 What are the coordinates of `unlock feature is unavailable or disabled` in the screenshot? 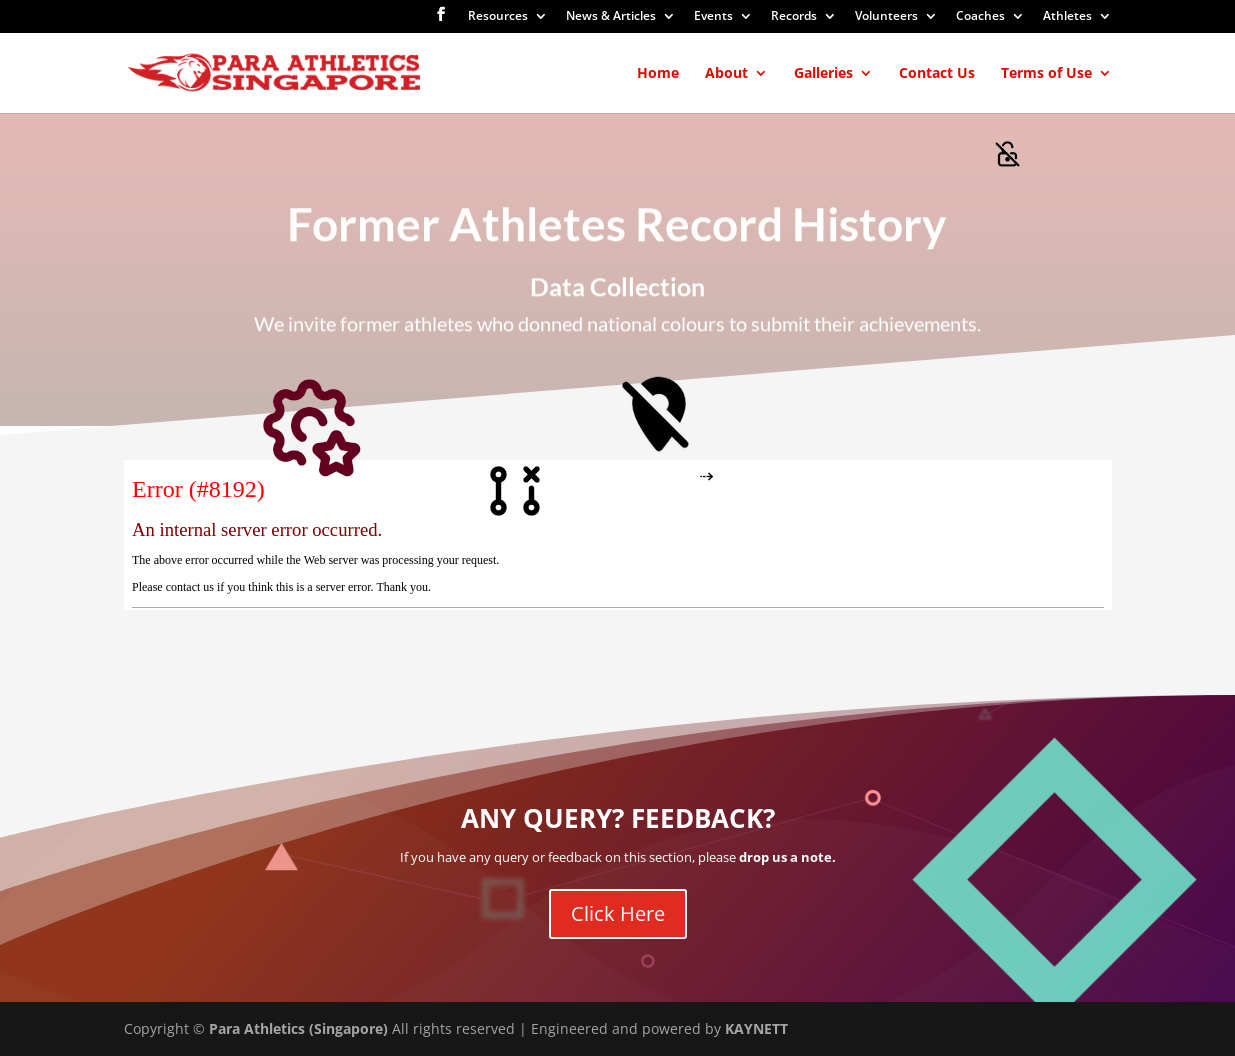 It's located at (1007, 154).